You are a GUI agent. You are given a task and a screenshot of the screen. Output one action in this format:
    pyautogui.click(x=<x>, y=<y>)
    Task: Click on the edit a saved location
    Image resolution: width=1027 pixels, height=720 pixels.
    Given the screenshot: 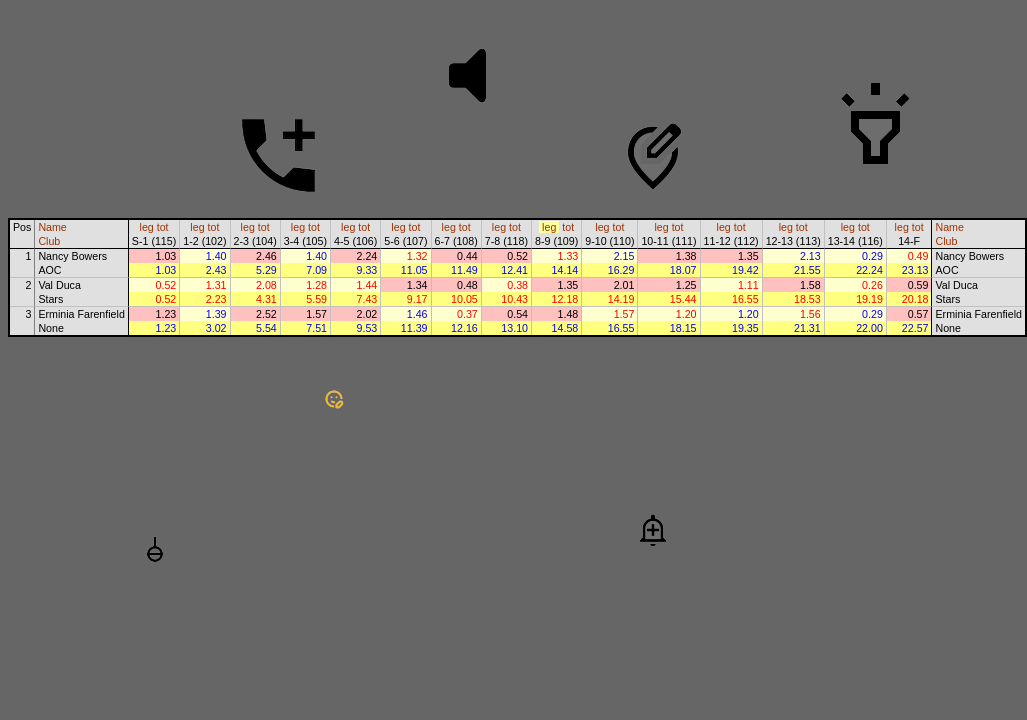 What is the action you would take?
    pyautogui.click(x=653, y=158)
    